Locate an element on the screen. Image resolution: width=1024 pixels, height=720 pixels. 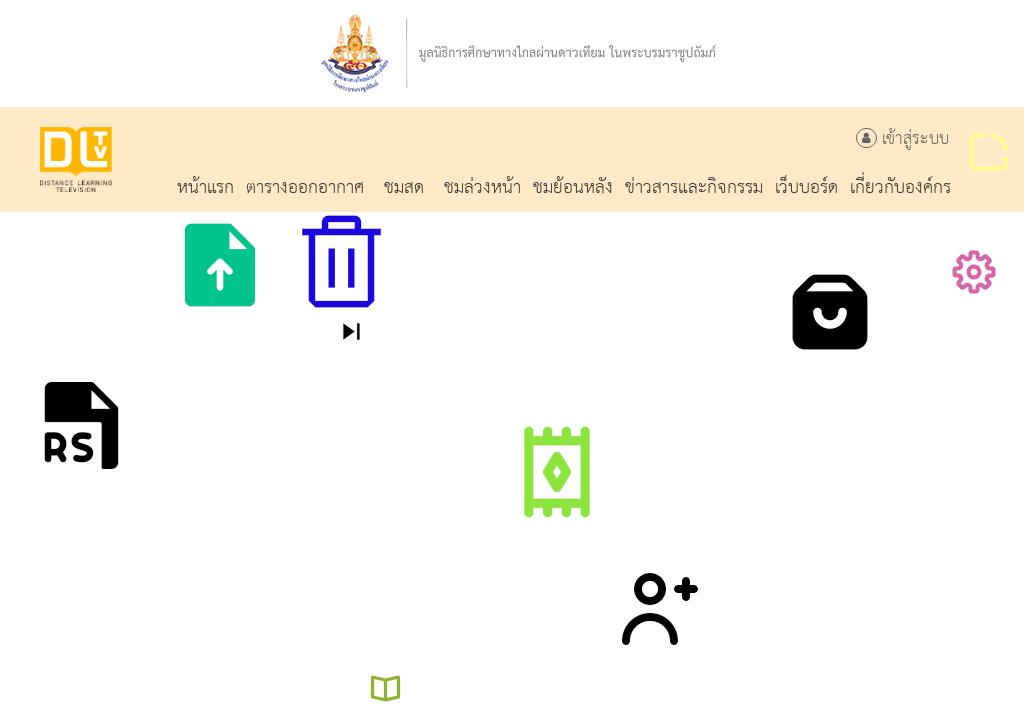
a Rust source code file is located at coordinates (81, 425).